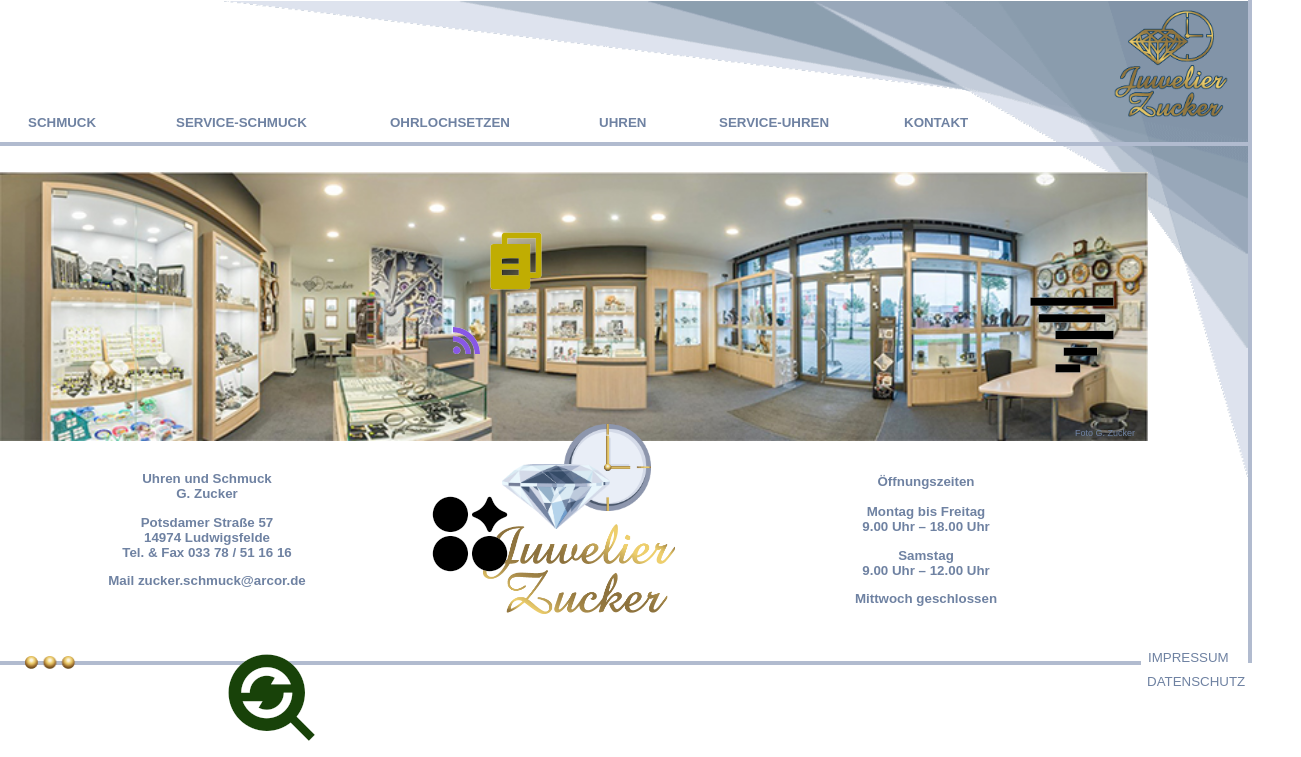 Image resolution: width=1301 pixels, height=757 pixels. What do you see at coordinates (516, 261) in the screenshot?
I see `copy file to clipboard` at bounding box center [516, 261].